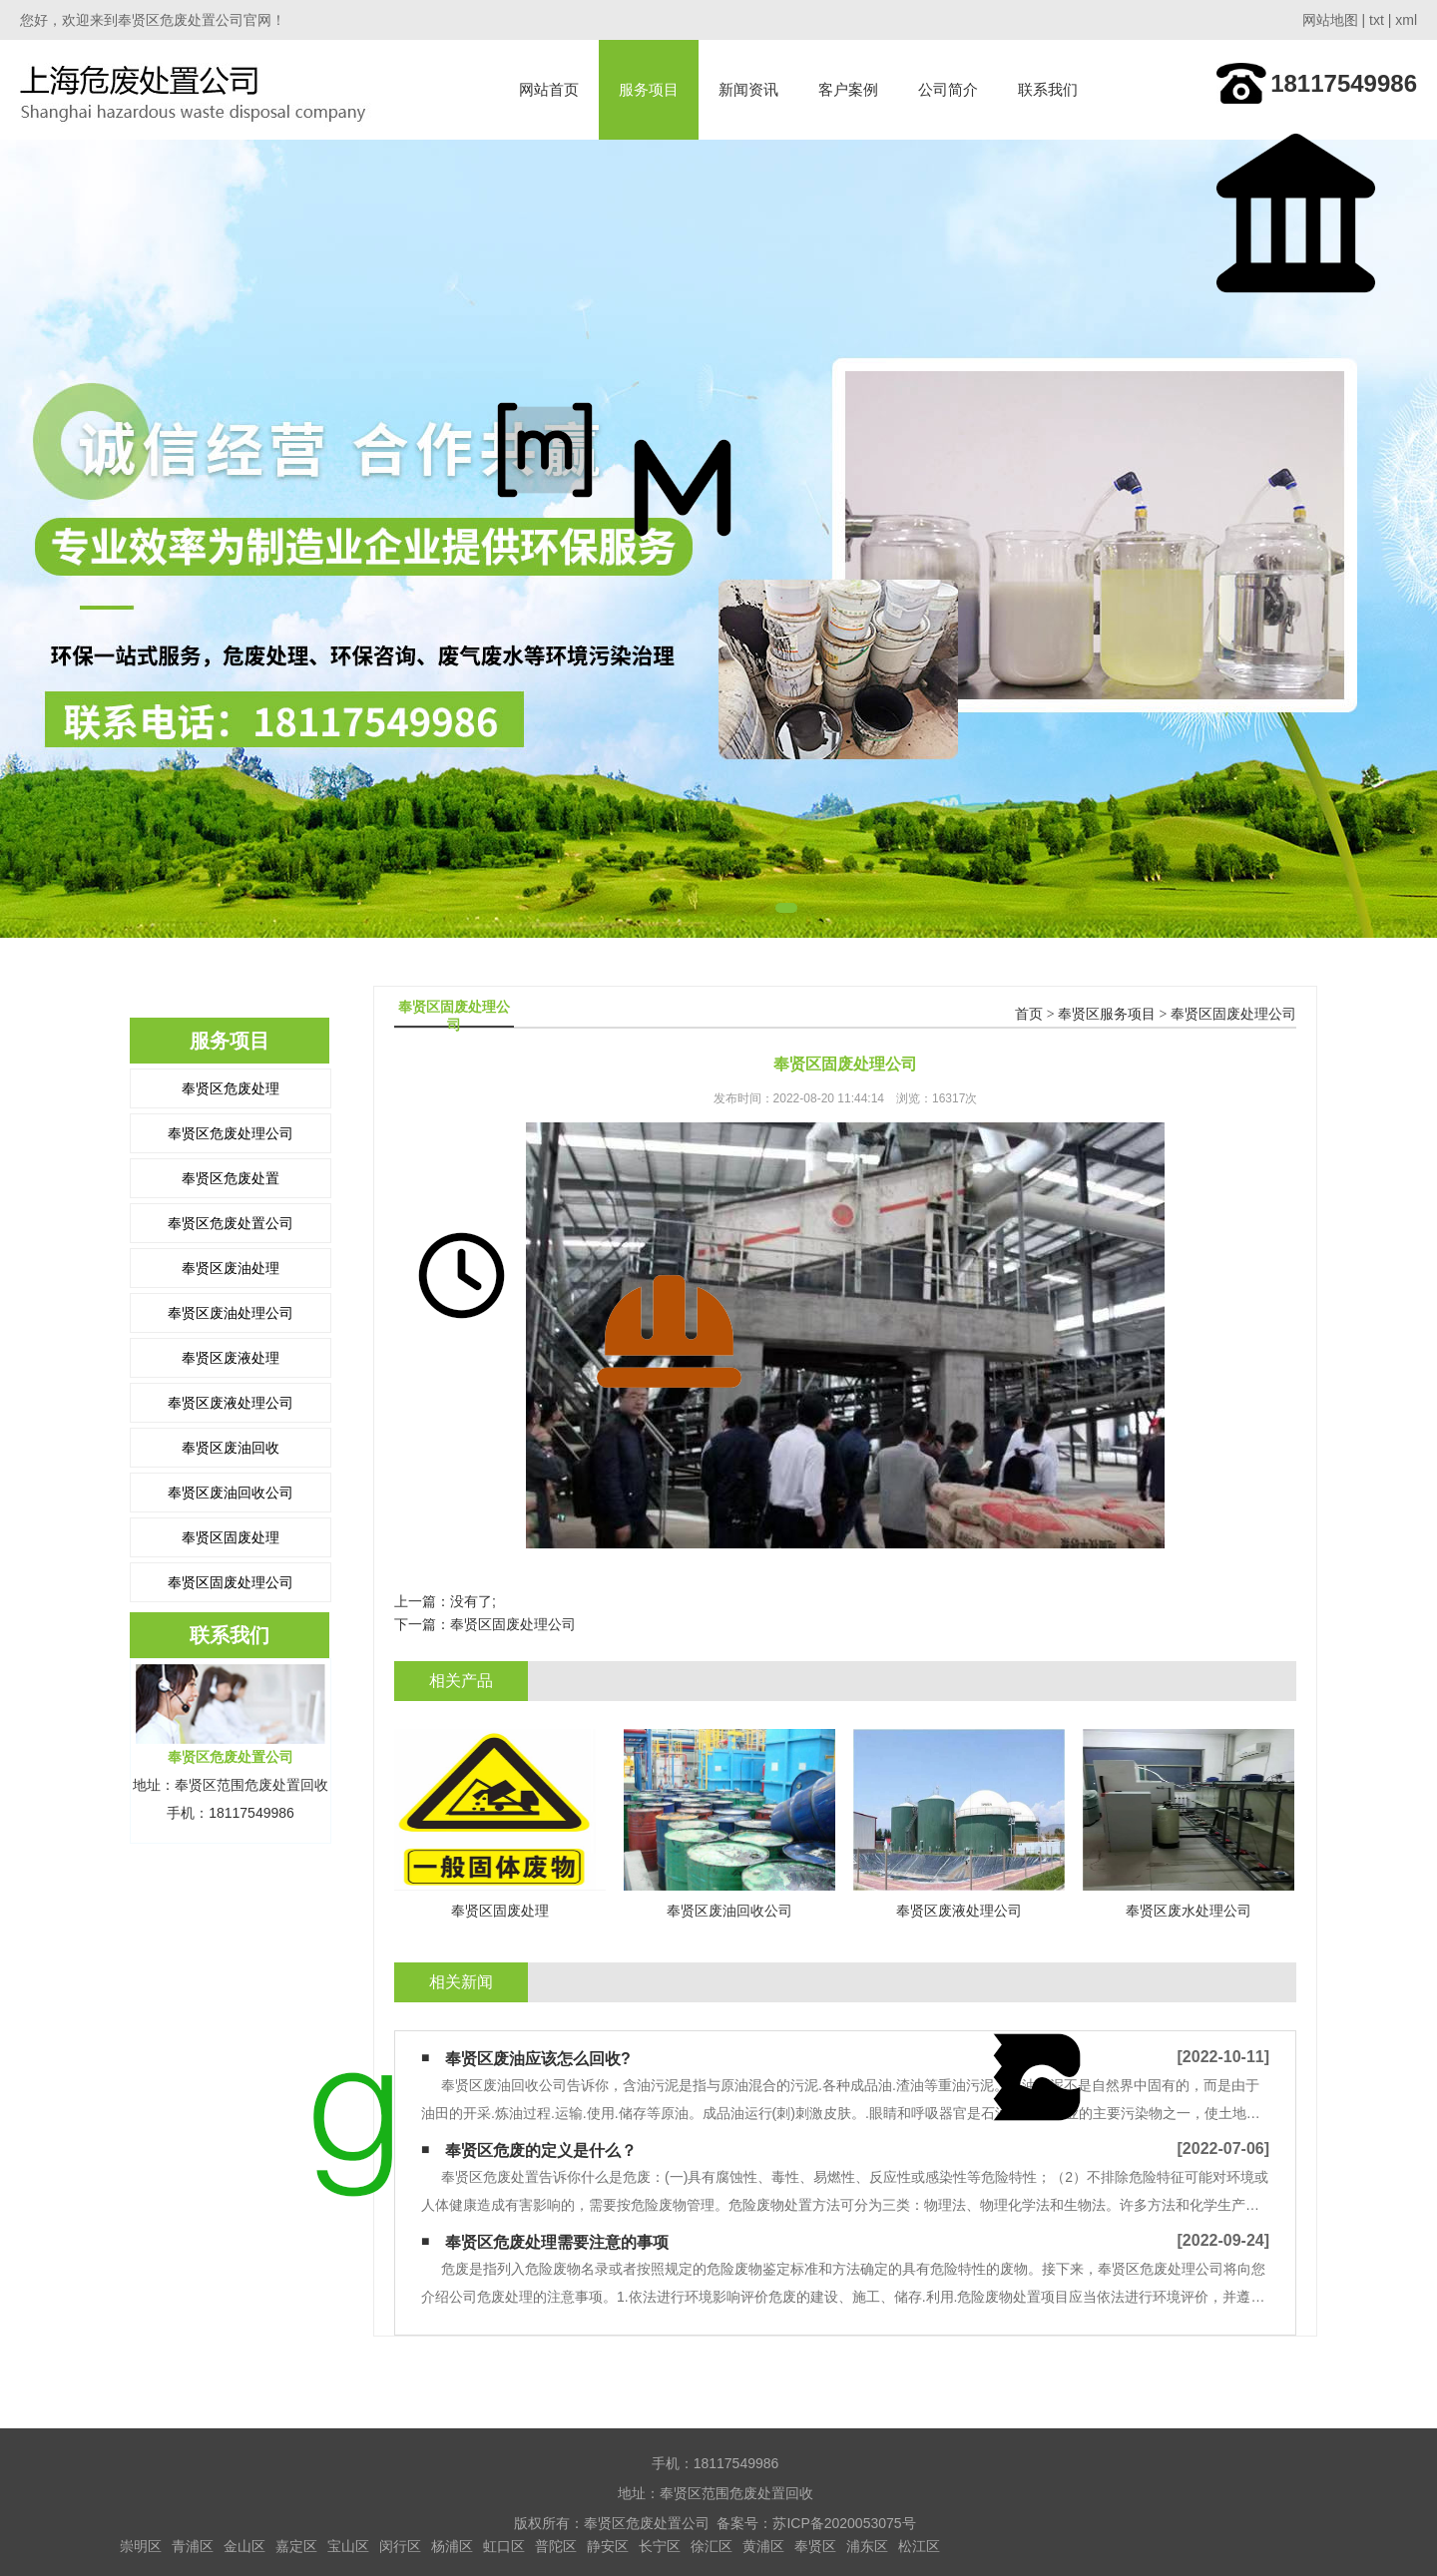 The width and height of the screenshot is (1437, 2576). Describe the element at coordinates (461, 1275) in the screenshot. I see `view time or clock settings` at that location.